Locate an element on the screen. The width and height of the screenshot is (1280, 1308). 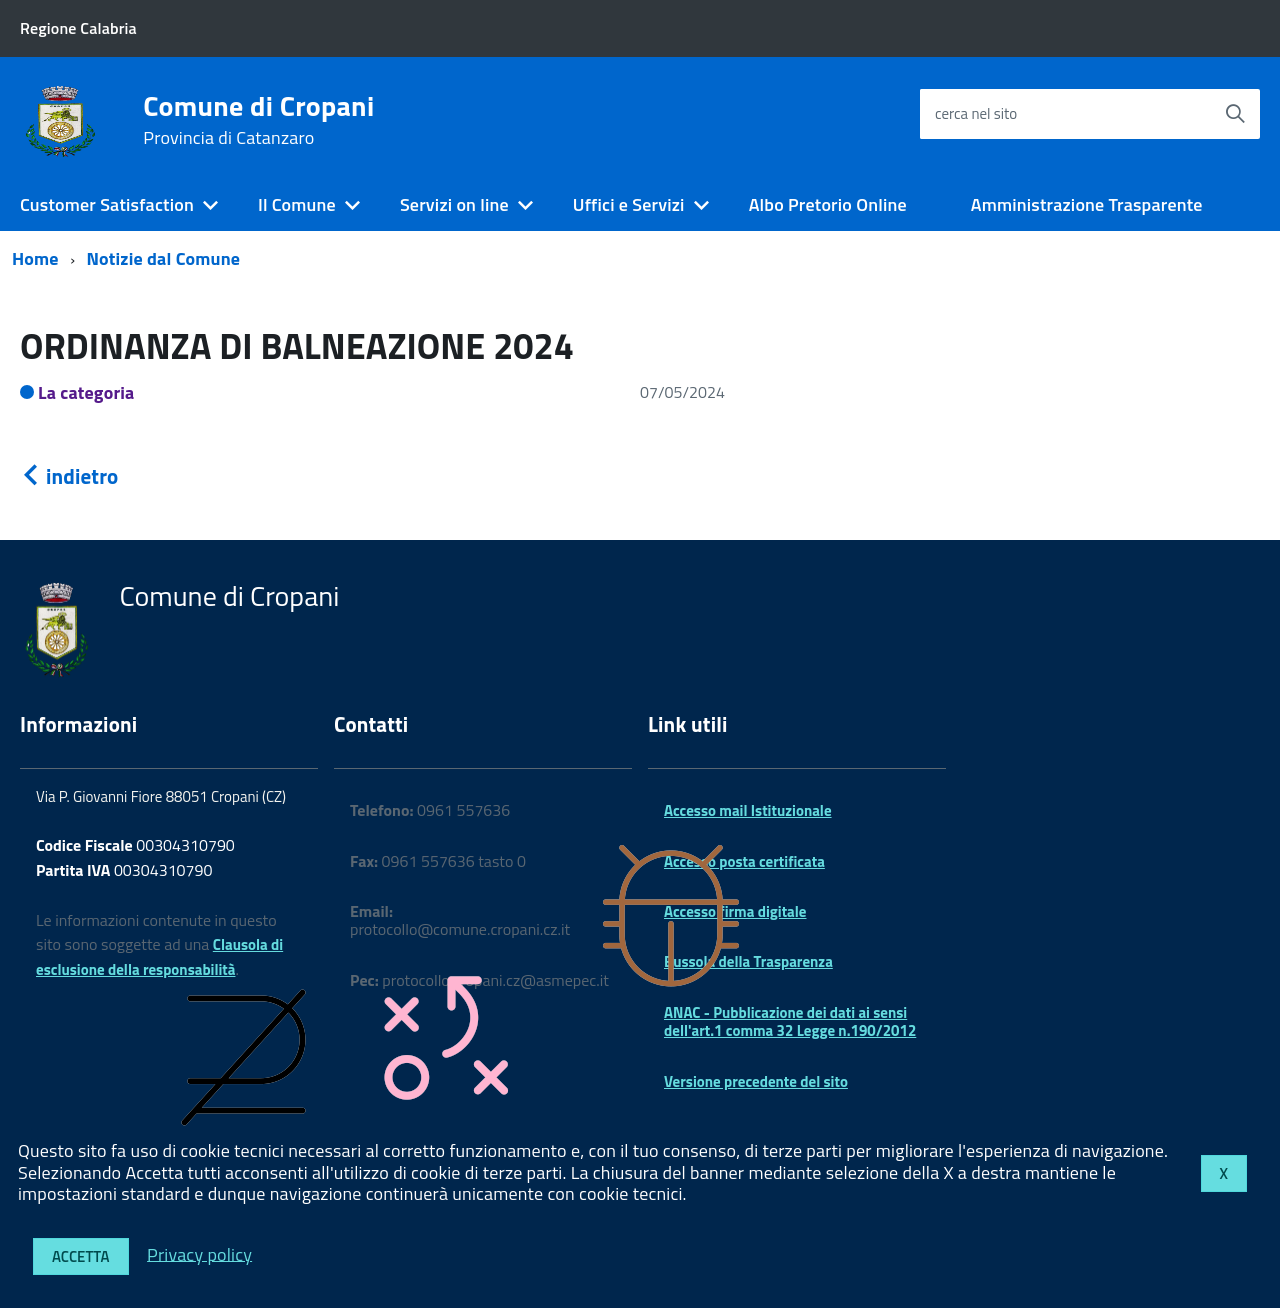
view game plan or strategy is located at coordinates (441, 1038).